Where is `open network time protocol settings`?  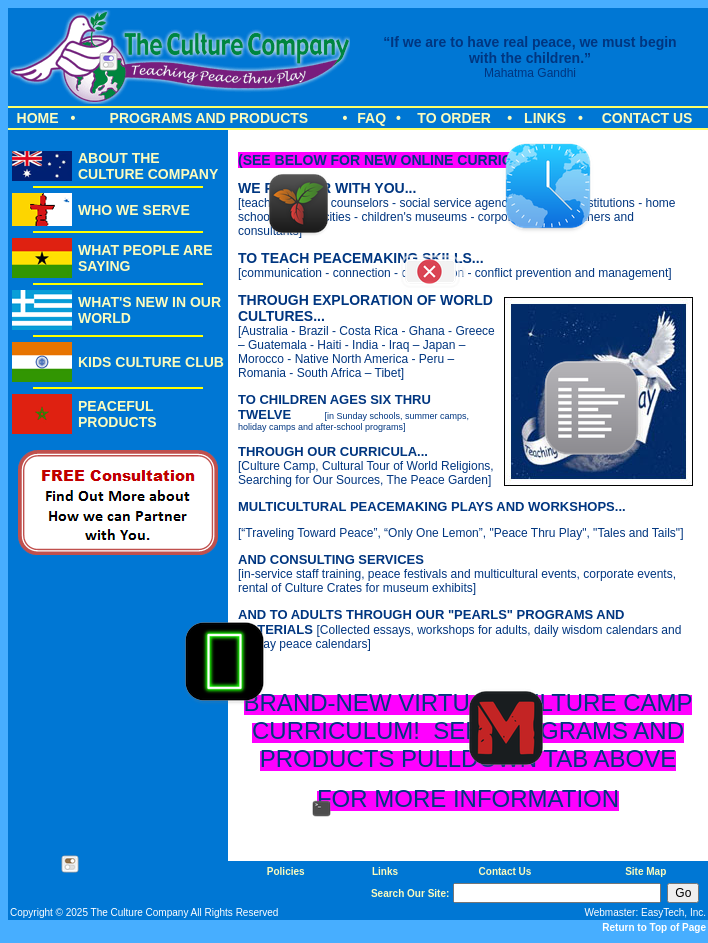
open network time protocol settings is located at coordinates (548, 186).